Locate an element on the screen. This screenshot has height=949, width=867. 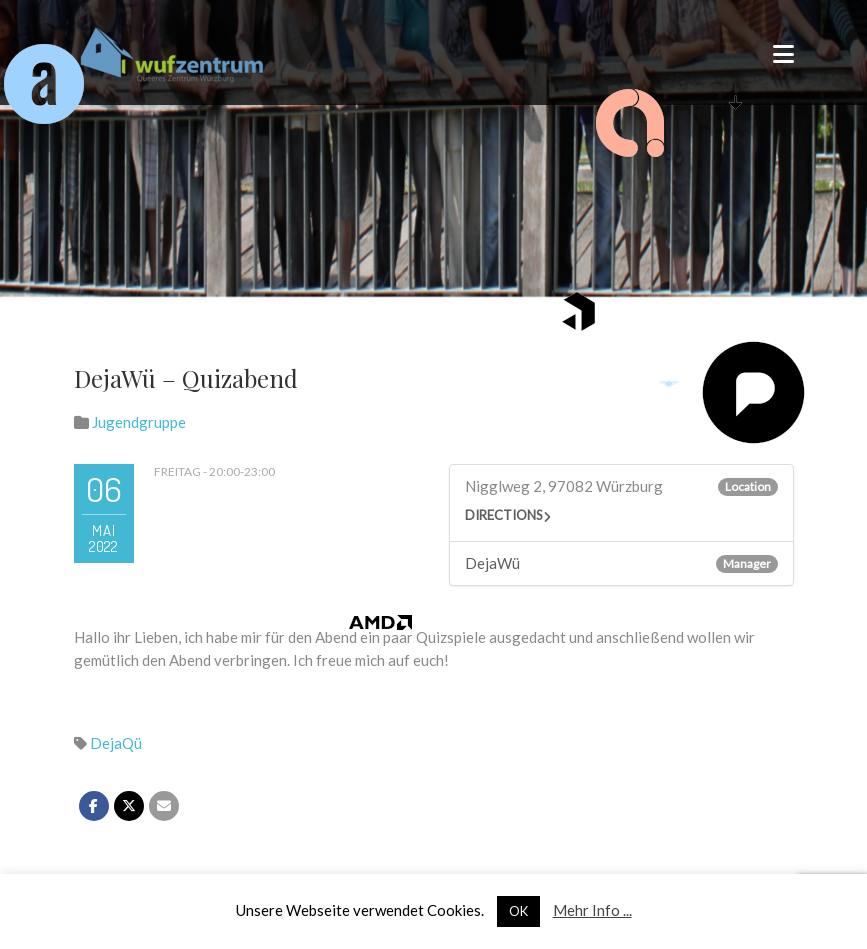
Bentley Motors official brand logo is located at coordinates (669, 384).